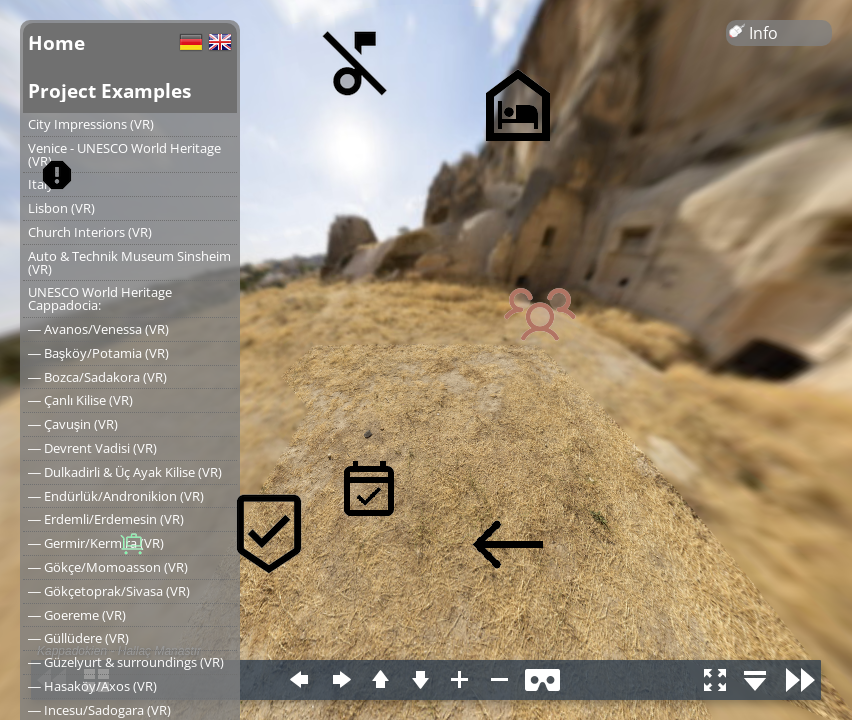 The image size is (852, 720). What do you see at coordinates (131, 543) in the screenshot?
I see `access luggage or baggage services` at bounding box center [131, 543].